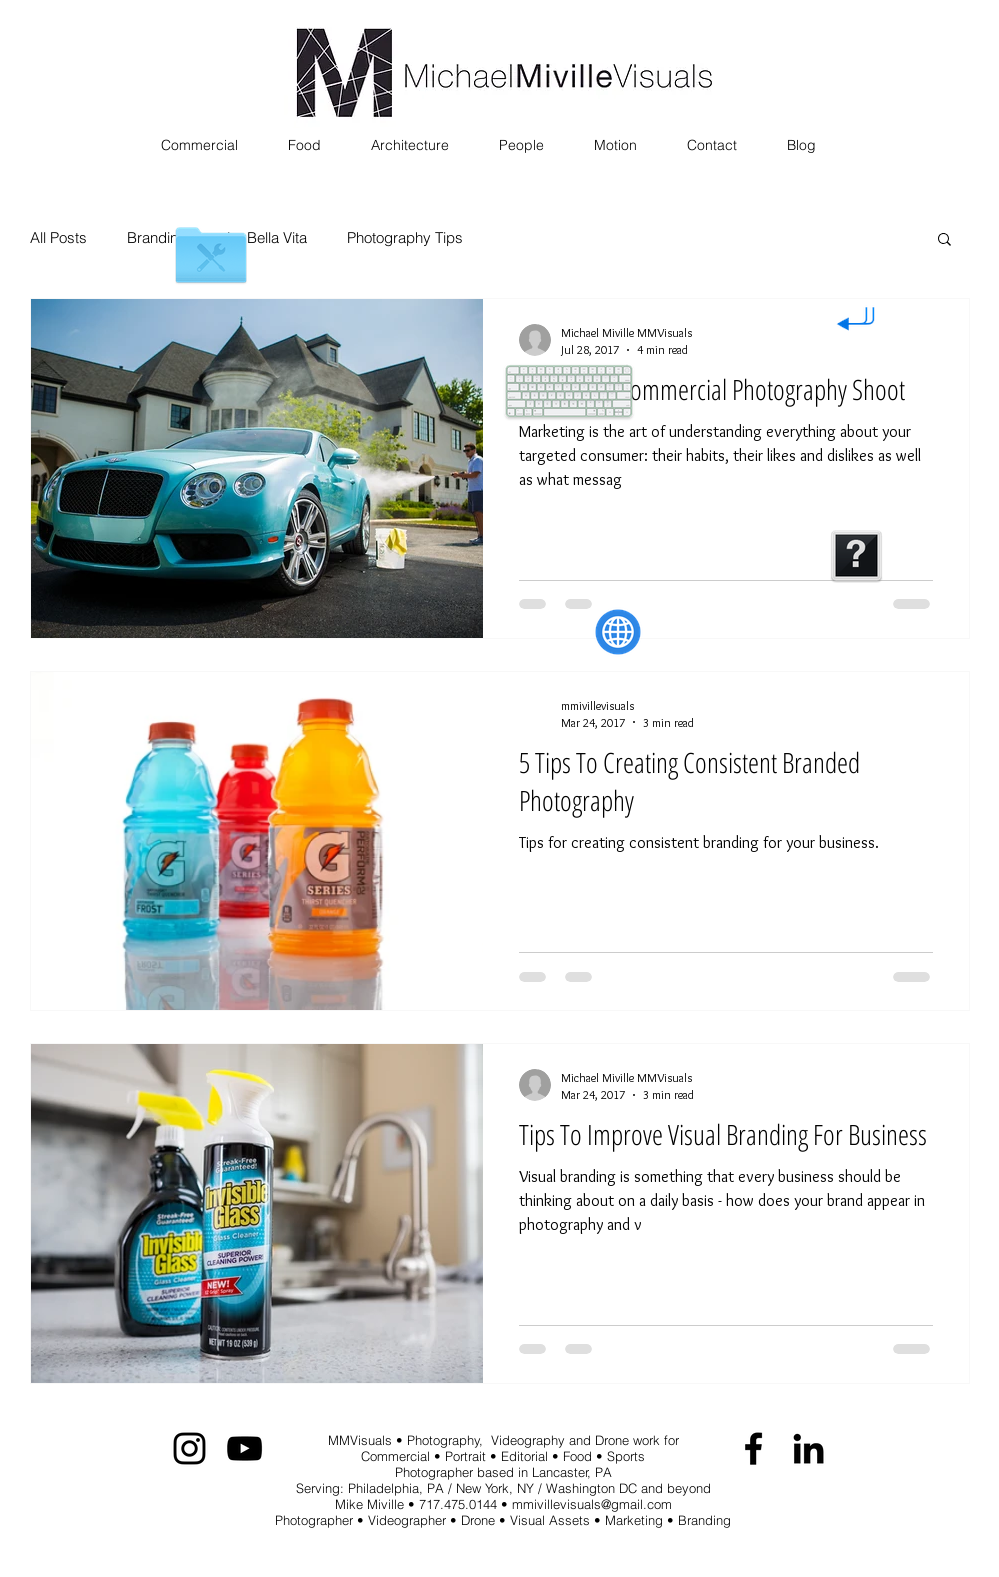  I want to click on bluetooth keyboard connected successfully, so click(569, 391).